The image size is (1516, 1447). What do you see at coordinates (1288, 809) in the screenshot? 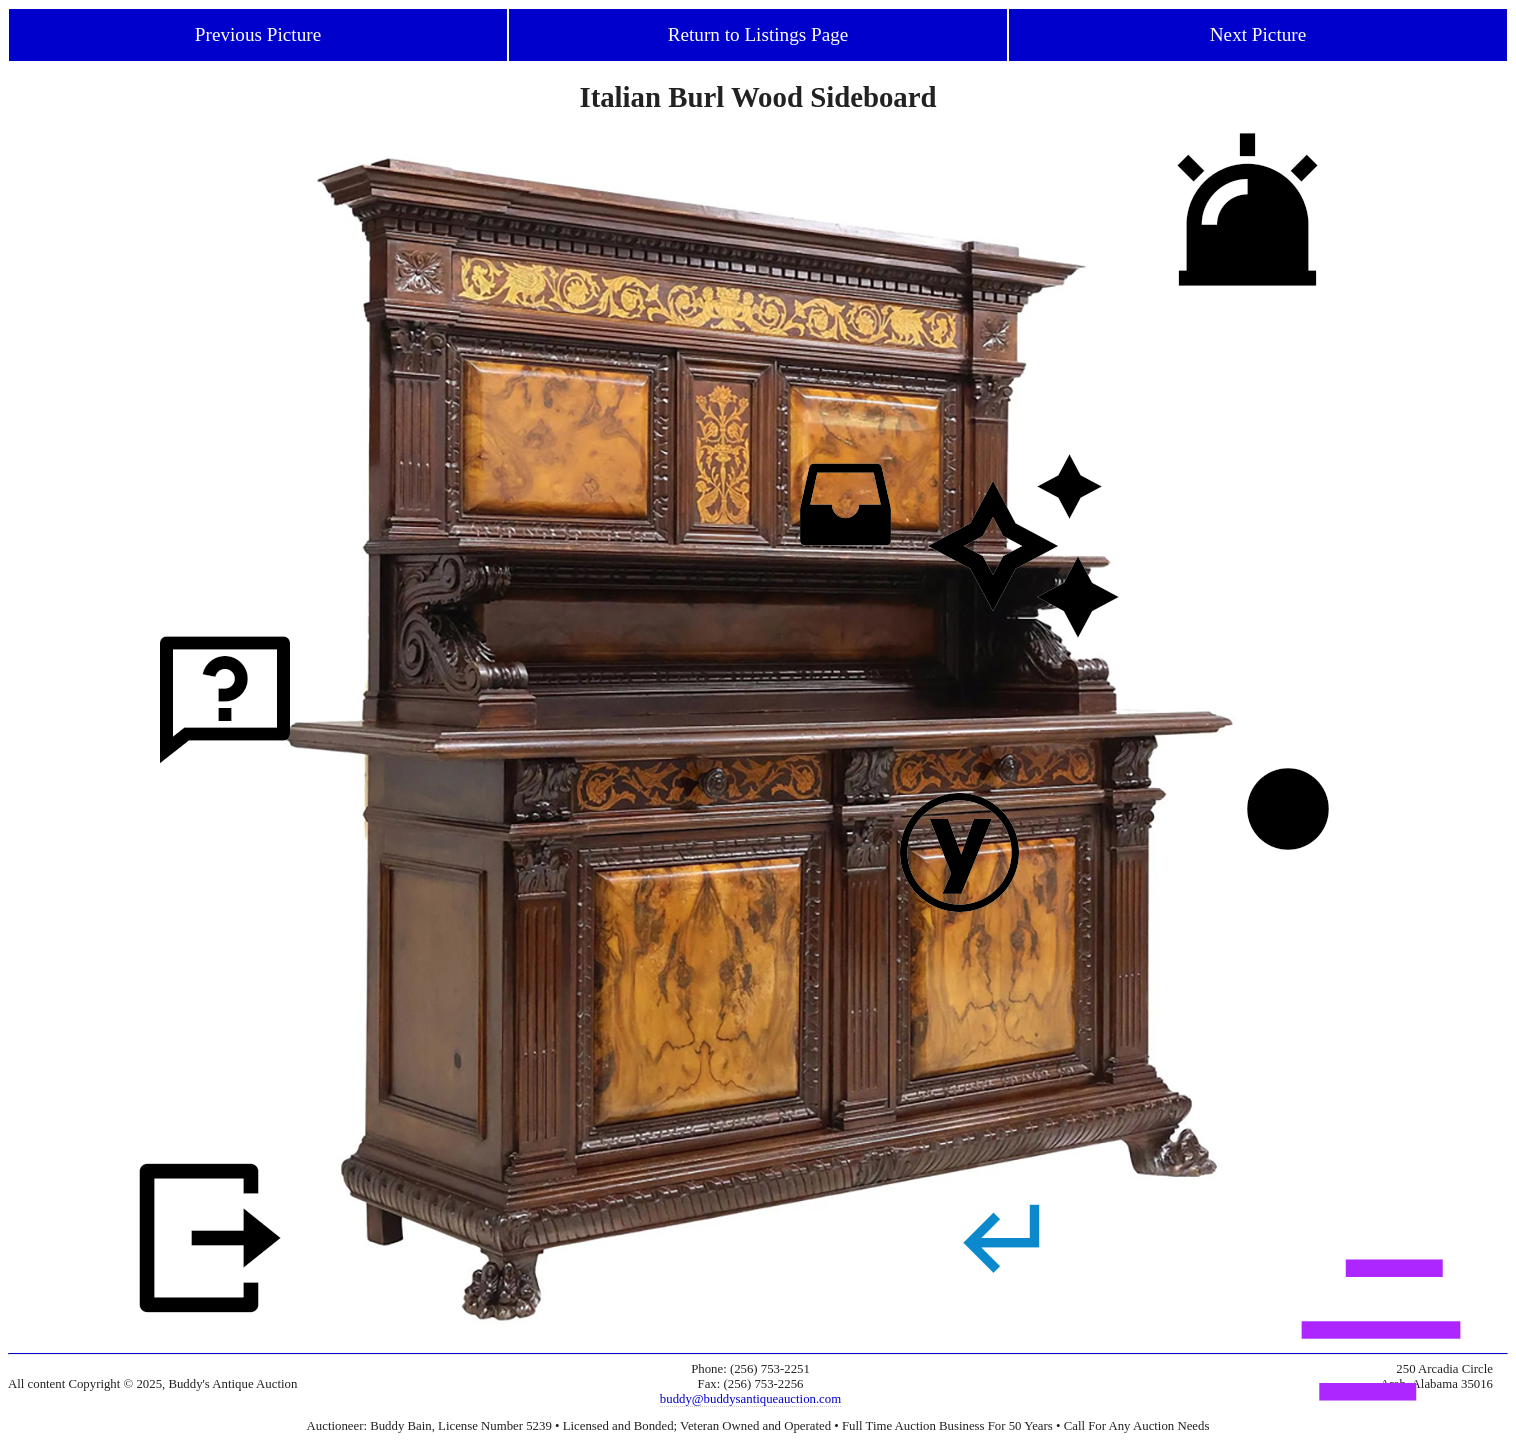
I see `unselected or inactive radio button option` at bounding box center [1288, 809].